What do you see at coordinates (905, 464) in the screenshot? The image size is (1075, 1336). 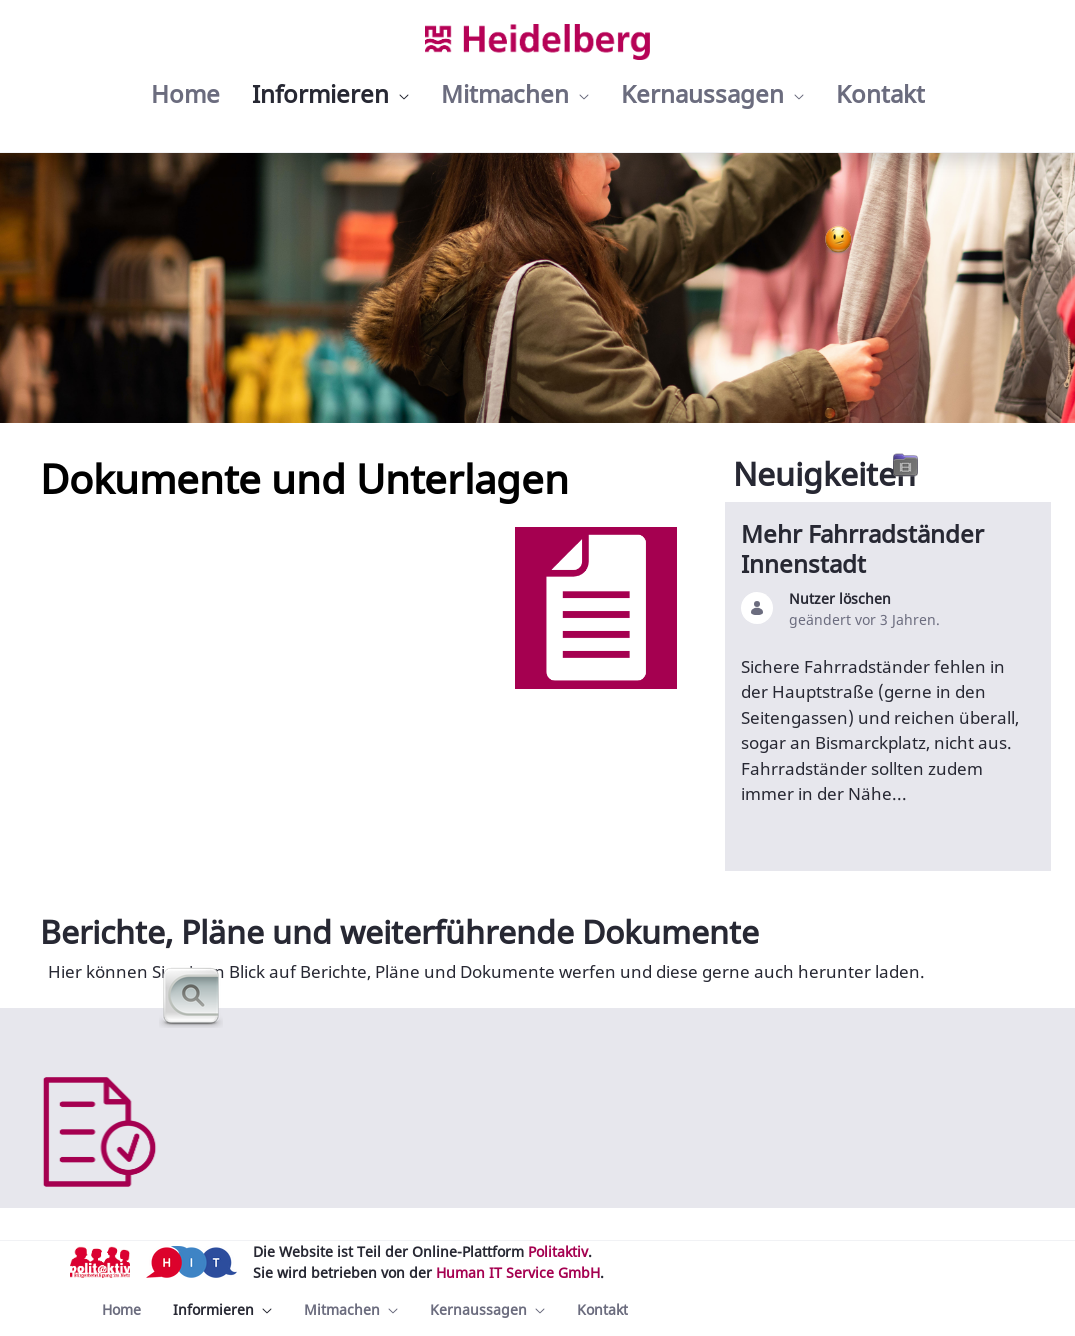 I see `open your videos folder` at bounding box center [905, 464].